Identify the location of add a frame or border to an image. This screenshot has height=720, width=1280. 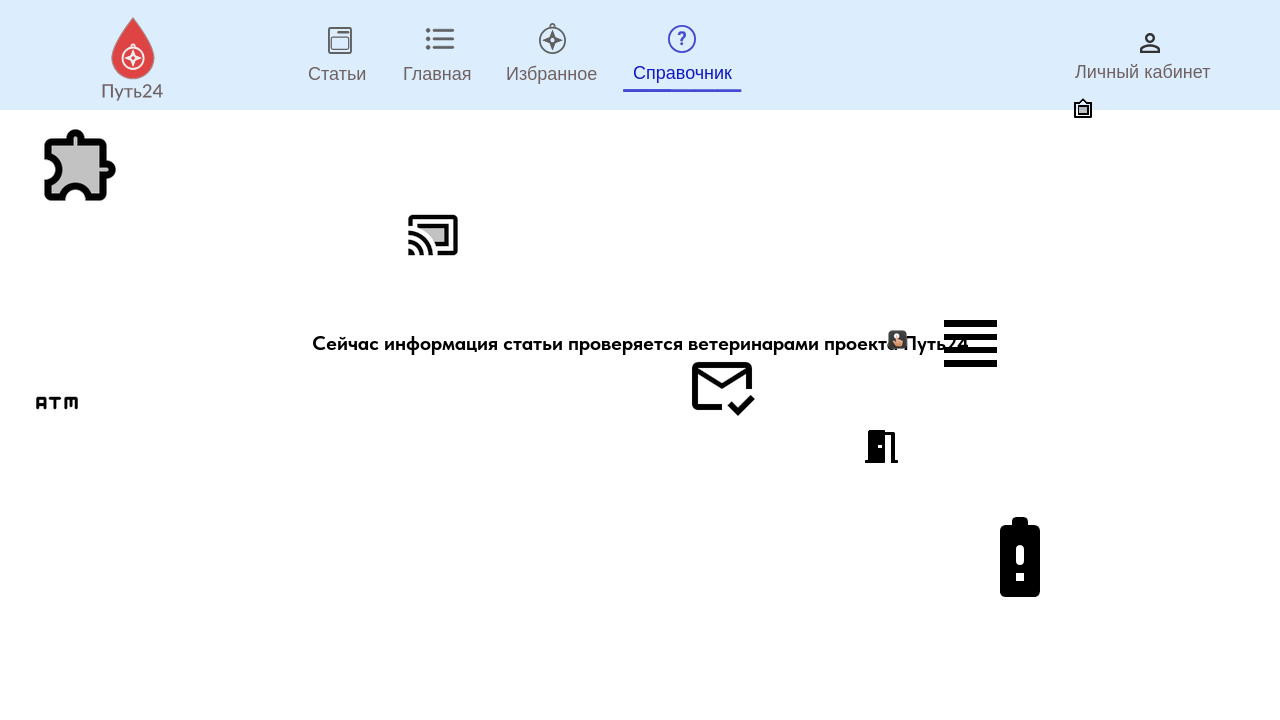
(1083, 109).